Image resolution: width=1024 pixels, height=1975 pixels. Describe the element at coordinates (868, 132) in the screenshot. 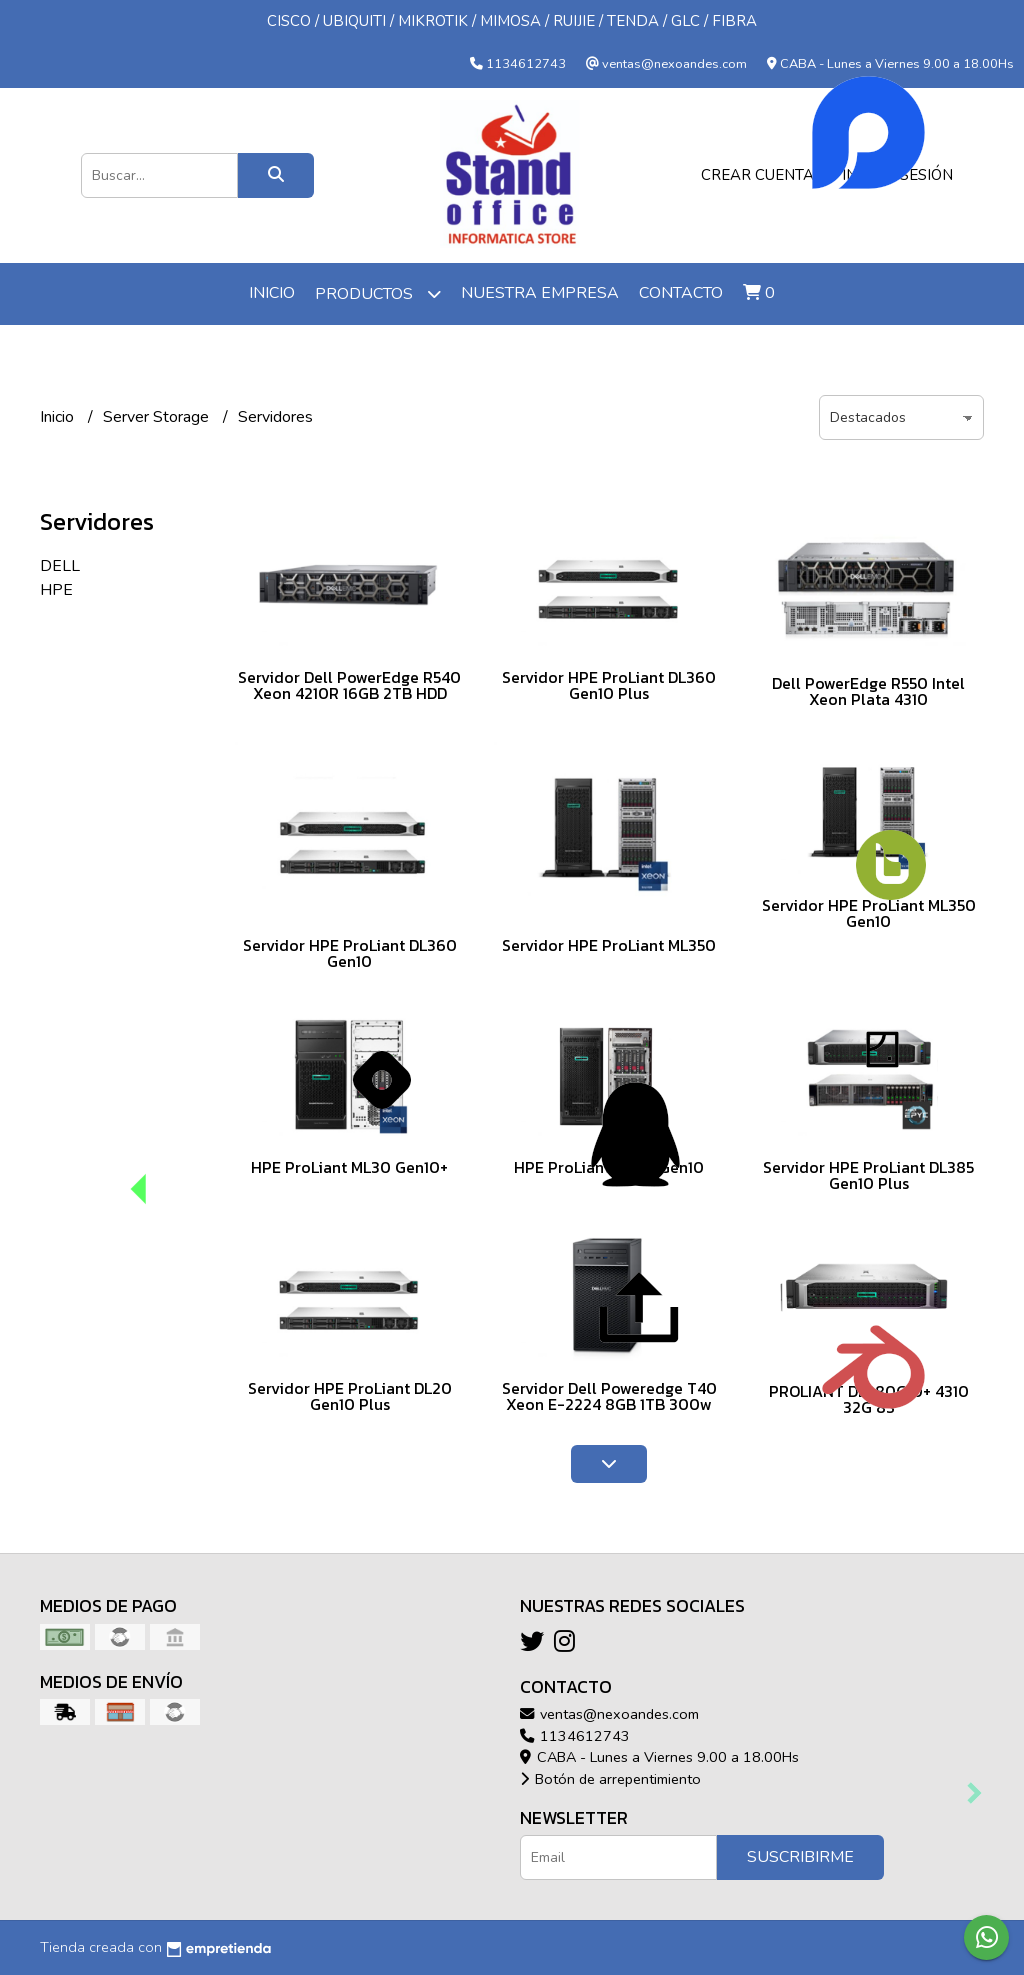

I see `open microsoft loop app` at that location.